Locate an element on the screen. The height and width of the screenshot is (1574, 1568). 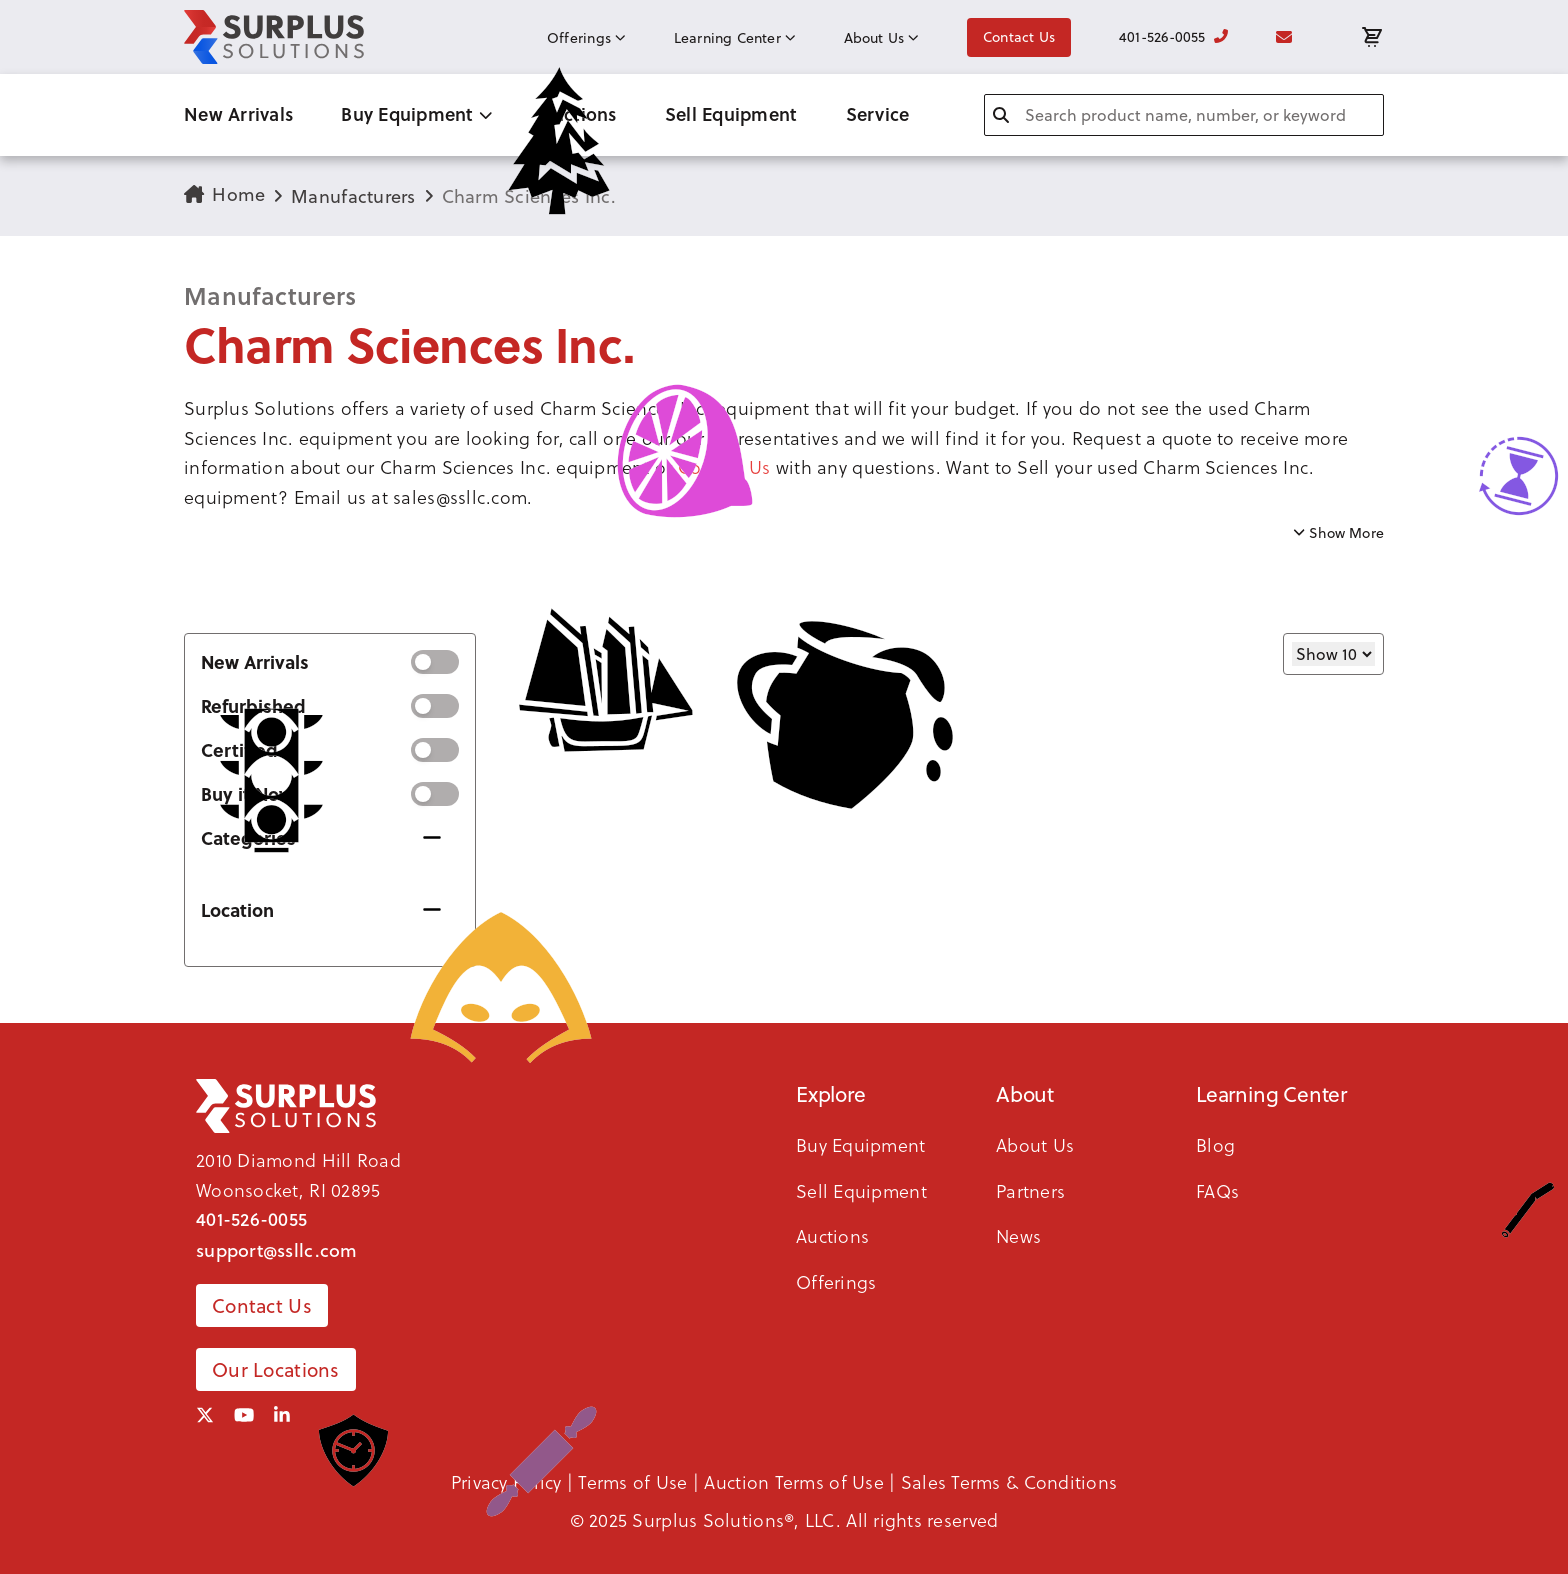
fishing activity or minigame is located at coordinates (606, 680).